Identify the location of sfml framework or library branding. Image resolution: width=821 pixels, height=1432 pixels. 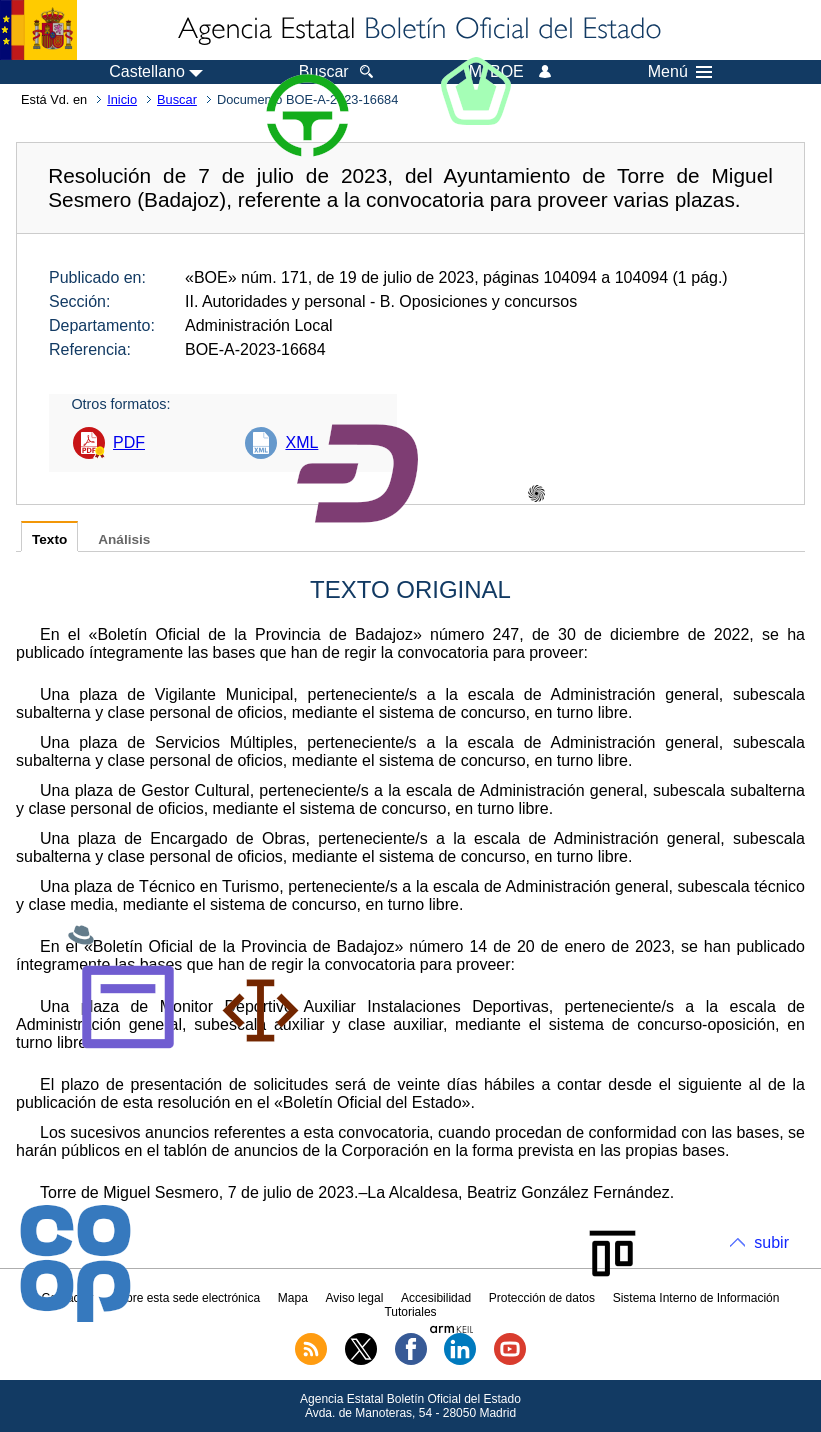
(476, 91).